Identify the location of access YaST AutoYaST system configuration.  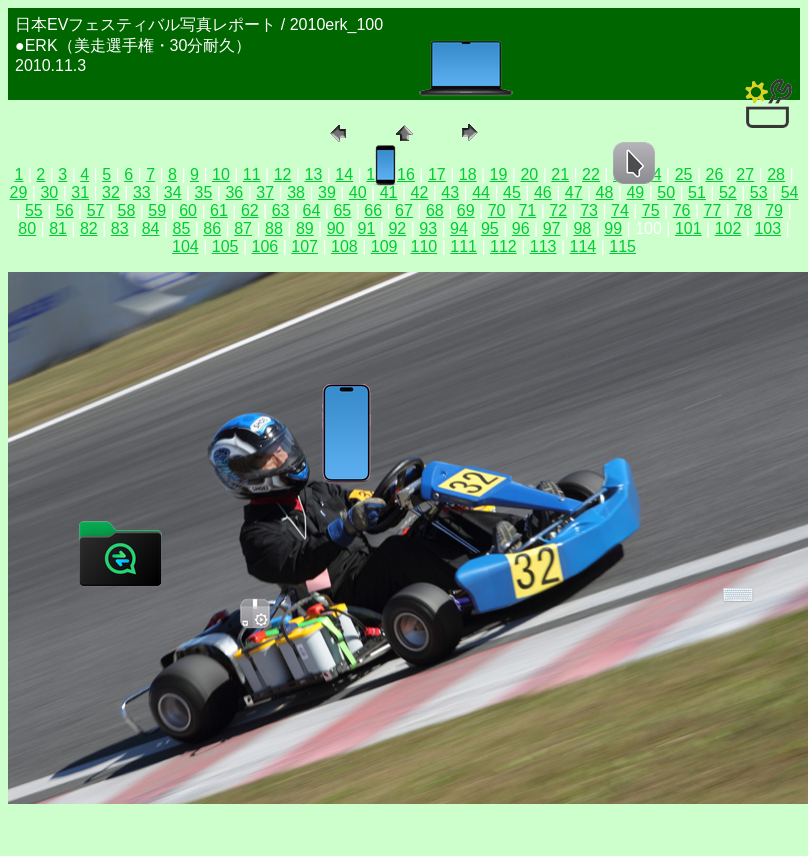
(255, 614).